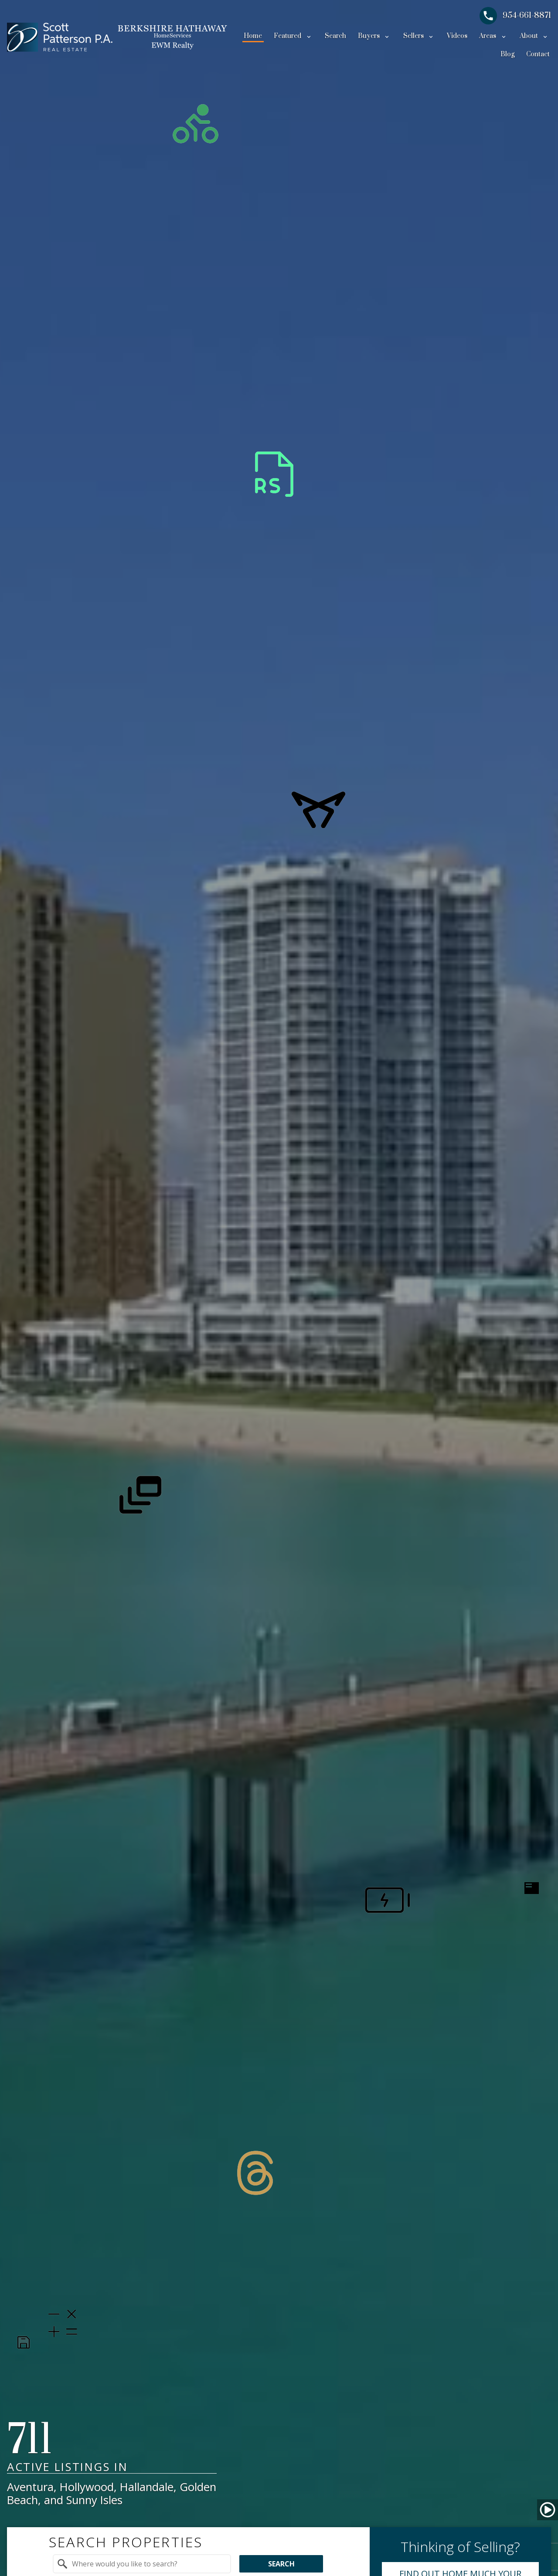 This screenshot has height=2576, width=558. What do you see at coordinates (140, 1495) in the screenshot?
I see `view dynamic or stacked content feed` at bounding box center [140, 1495].